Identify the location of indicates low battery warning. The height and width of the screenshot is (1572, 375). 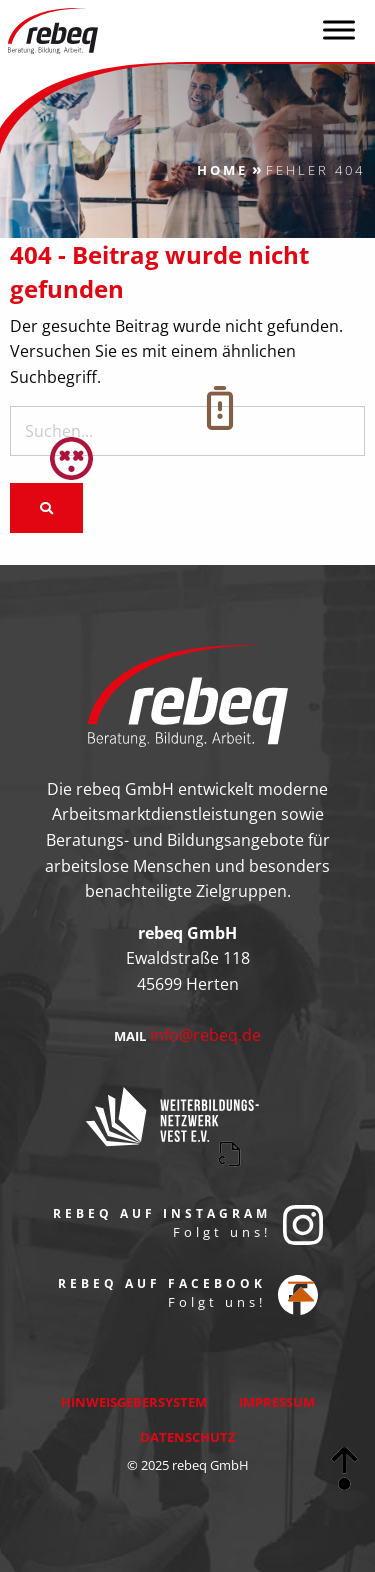
(220, 408).